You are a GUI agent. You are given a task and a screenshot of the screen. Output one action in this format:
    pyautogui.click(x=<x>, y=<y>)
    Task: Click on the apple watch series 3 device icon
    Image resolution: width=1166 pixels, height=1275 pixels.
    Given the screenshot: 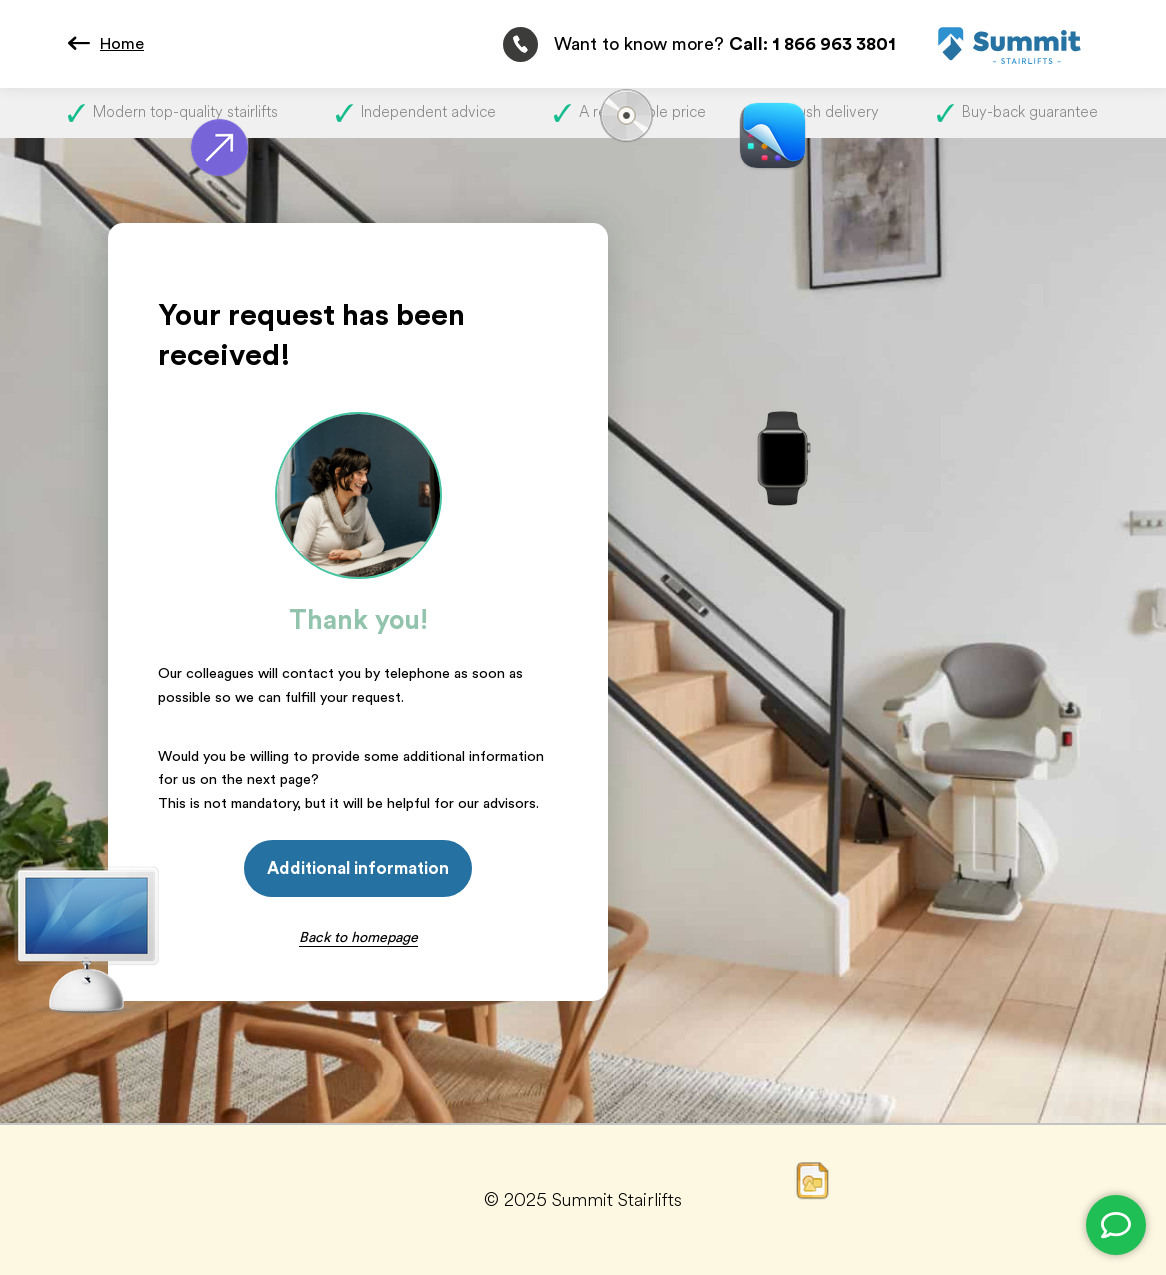 What is the action you would take?
    pyautogui.click(x=782, y=458)
    